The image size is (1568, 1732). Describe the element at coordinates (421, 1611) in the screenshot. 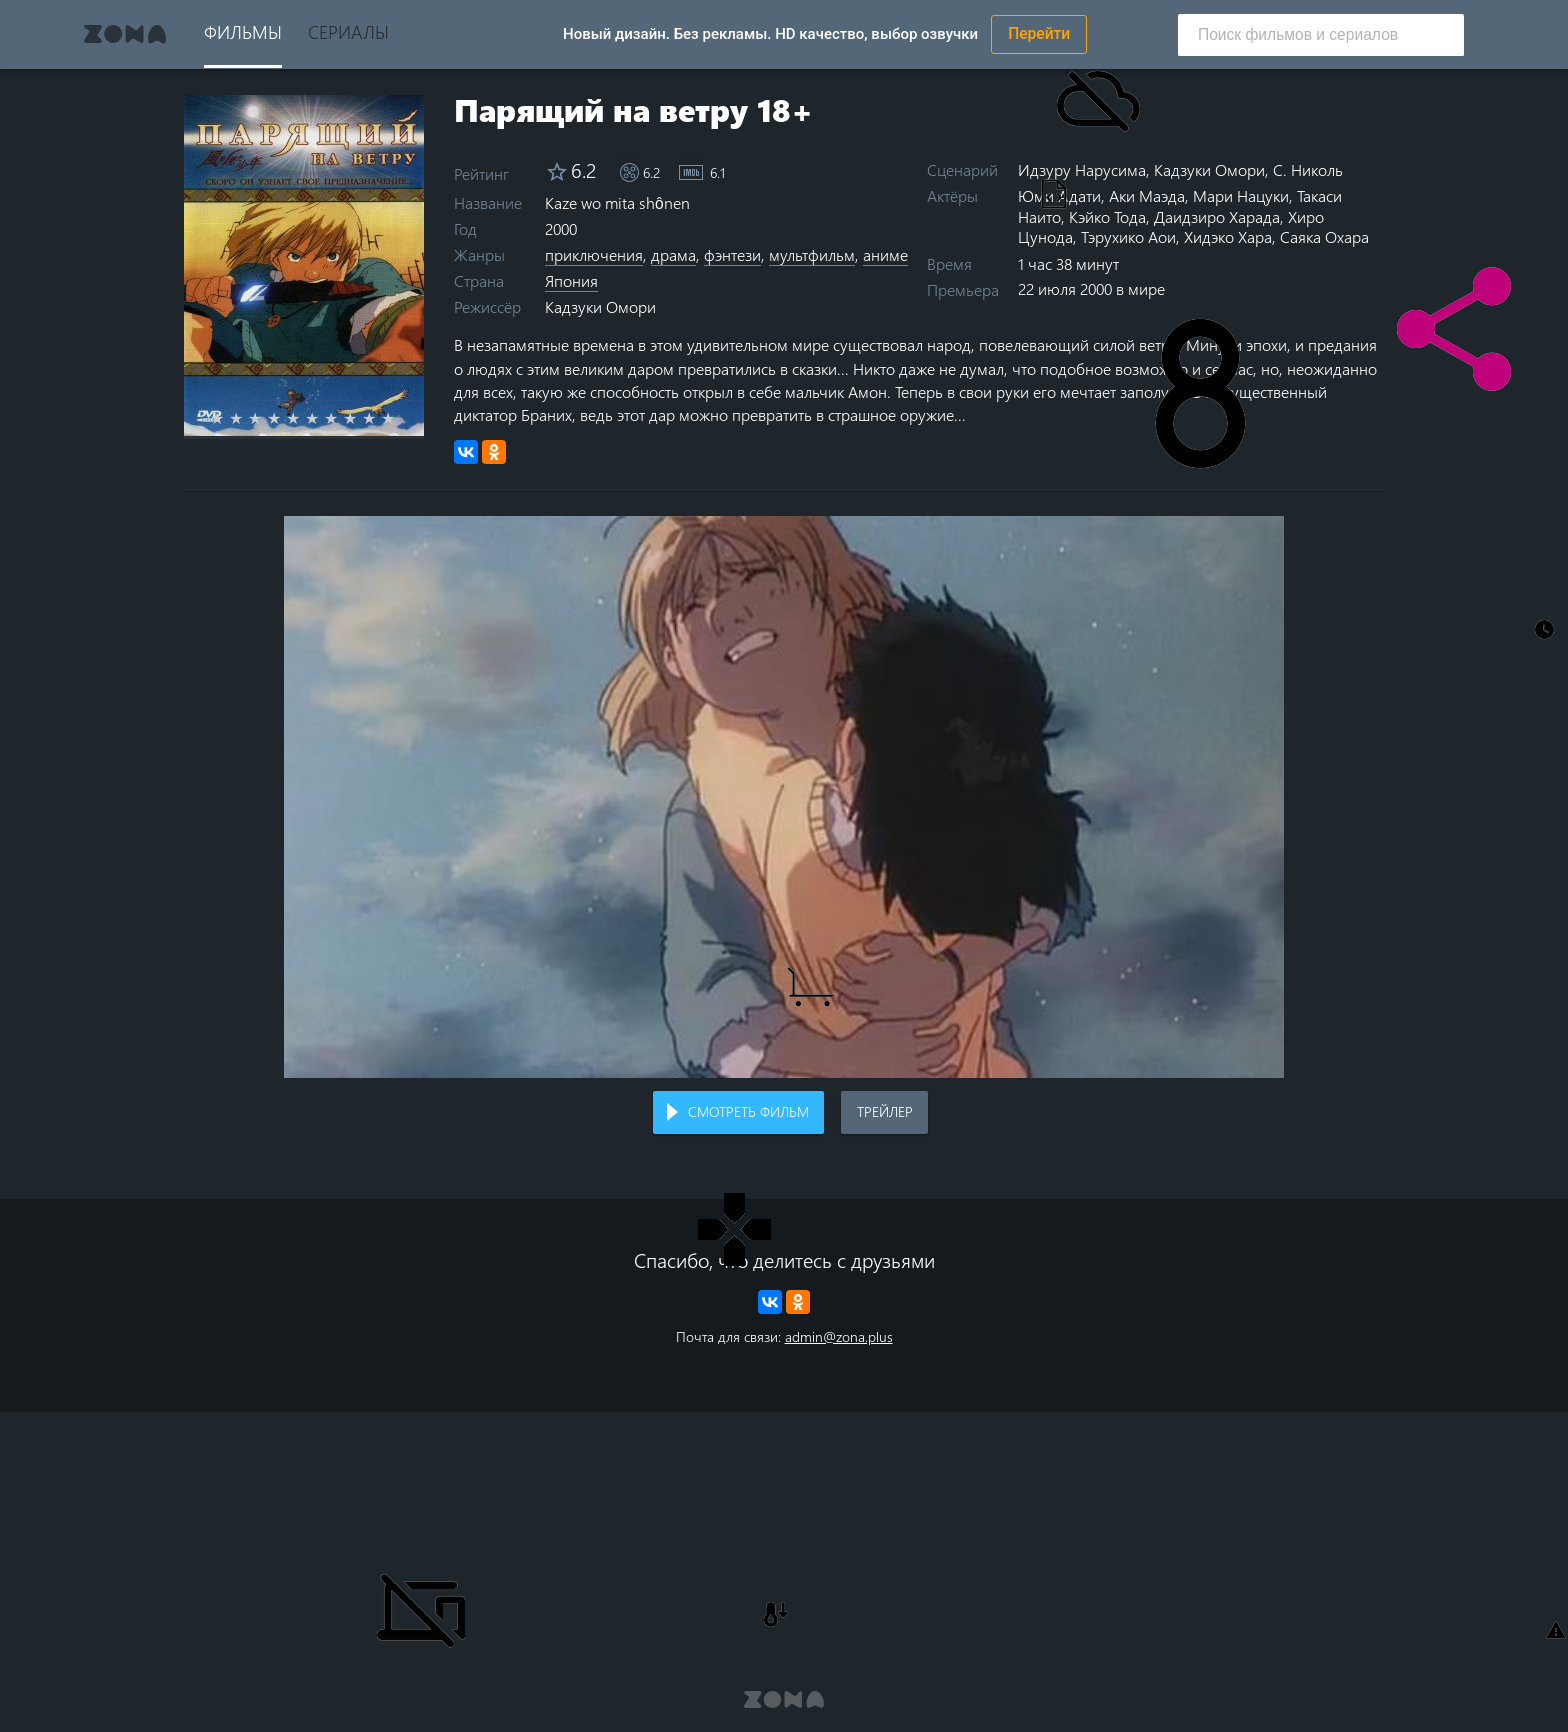

I see `device link disconnected or unavailable` at that location.